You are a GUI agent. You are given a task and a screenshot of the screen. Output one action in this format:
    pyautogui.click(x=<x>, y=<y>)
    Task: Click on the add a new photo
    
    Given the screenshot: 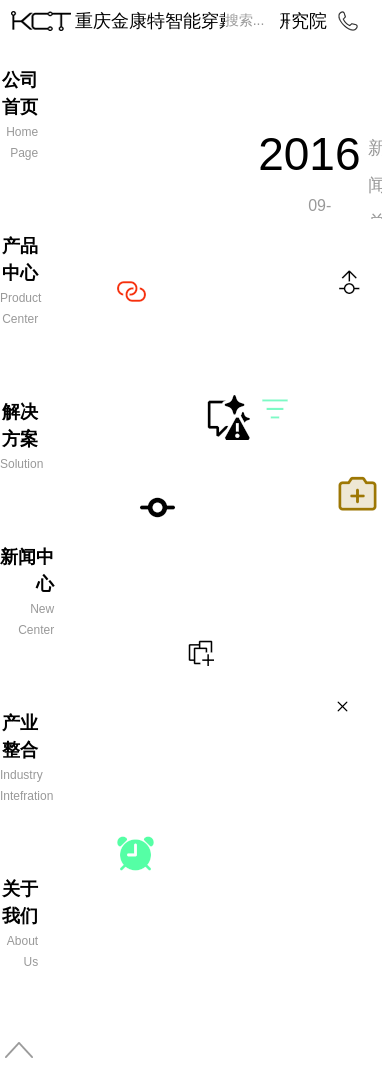 What is the action you would take?
    pyautogui.click(x=357, y=494)
    